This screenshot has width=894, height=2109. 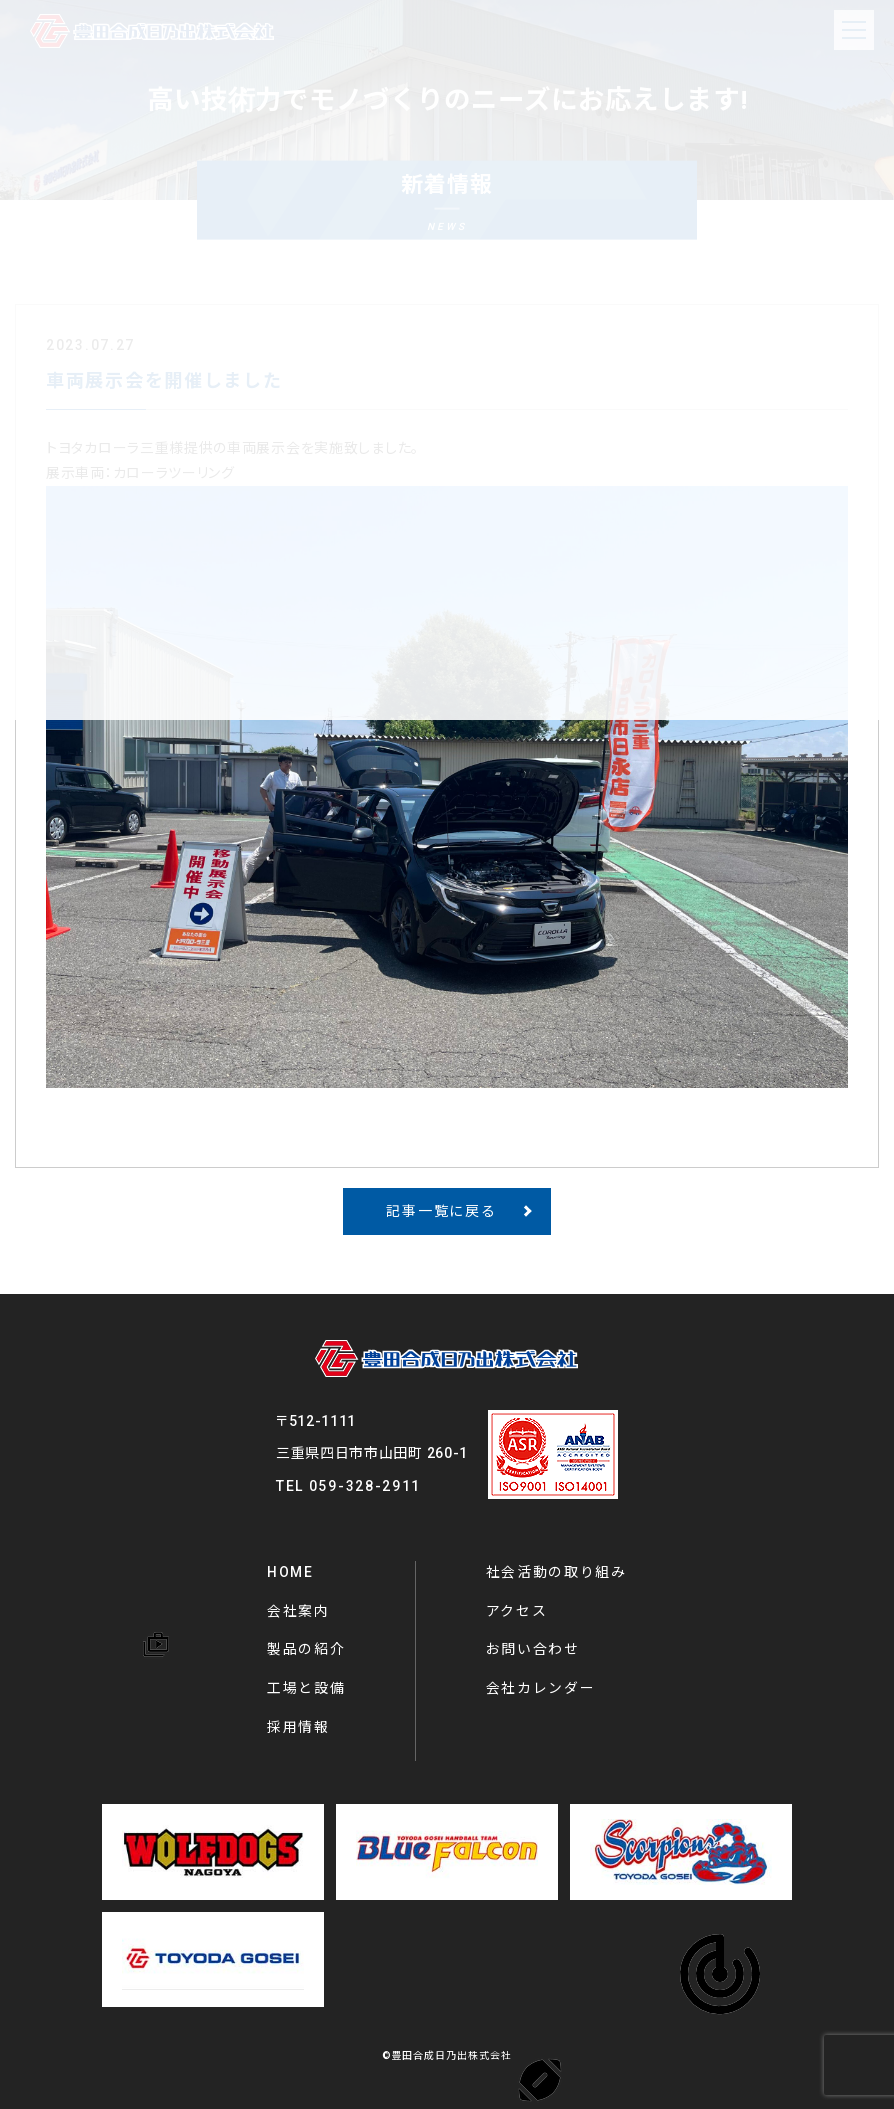 I want to click on track changes or revisions in a document, so click(x=720, y=1974).